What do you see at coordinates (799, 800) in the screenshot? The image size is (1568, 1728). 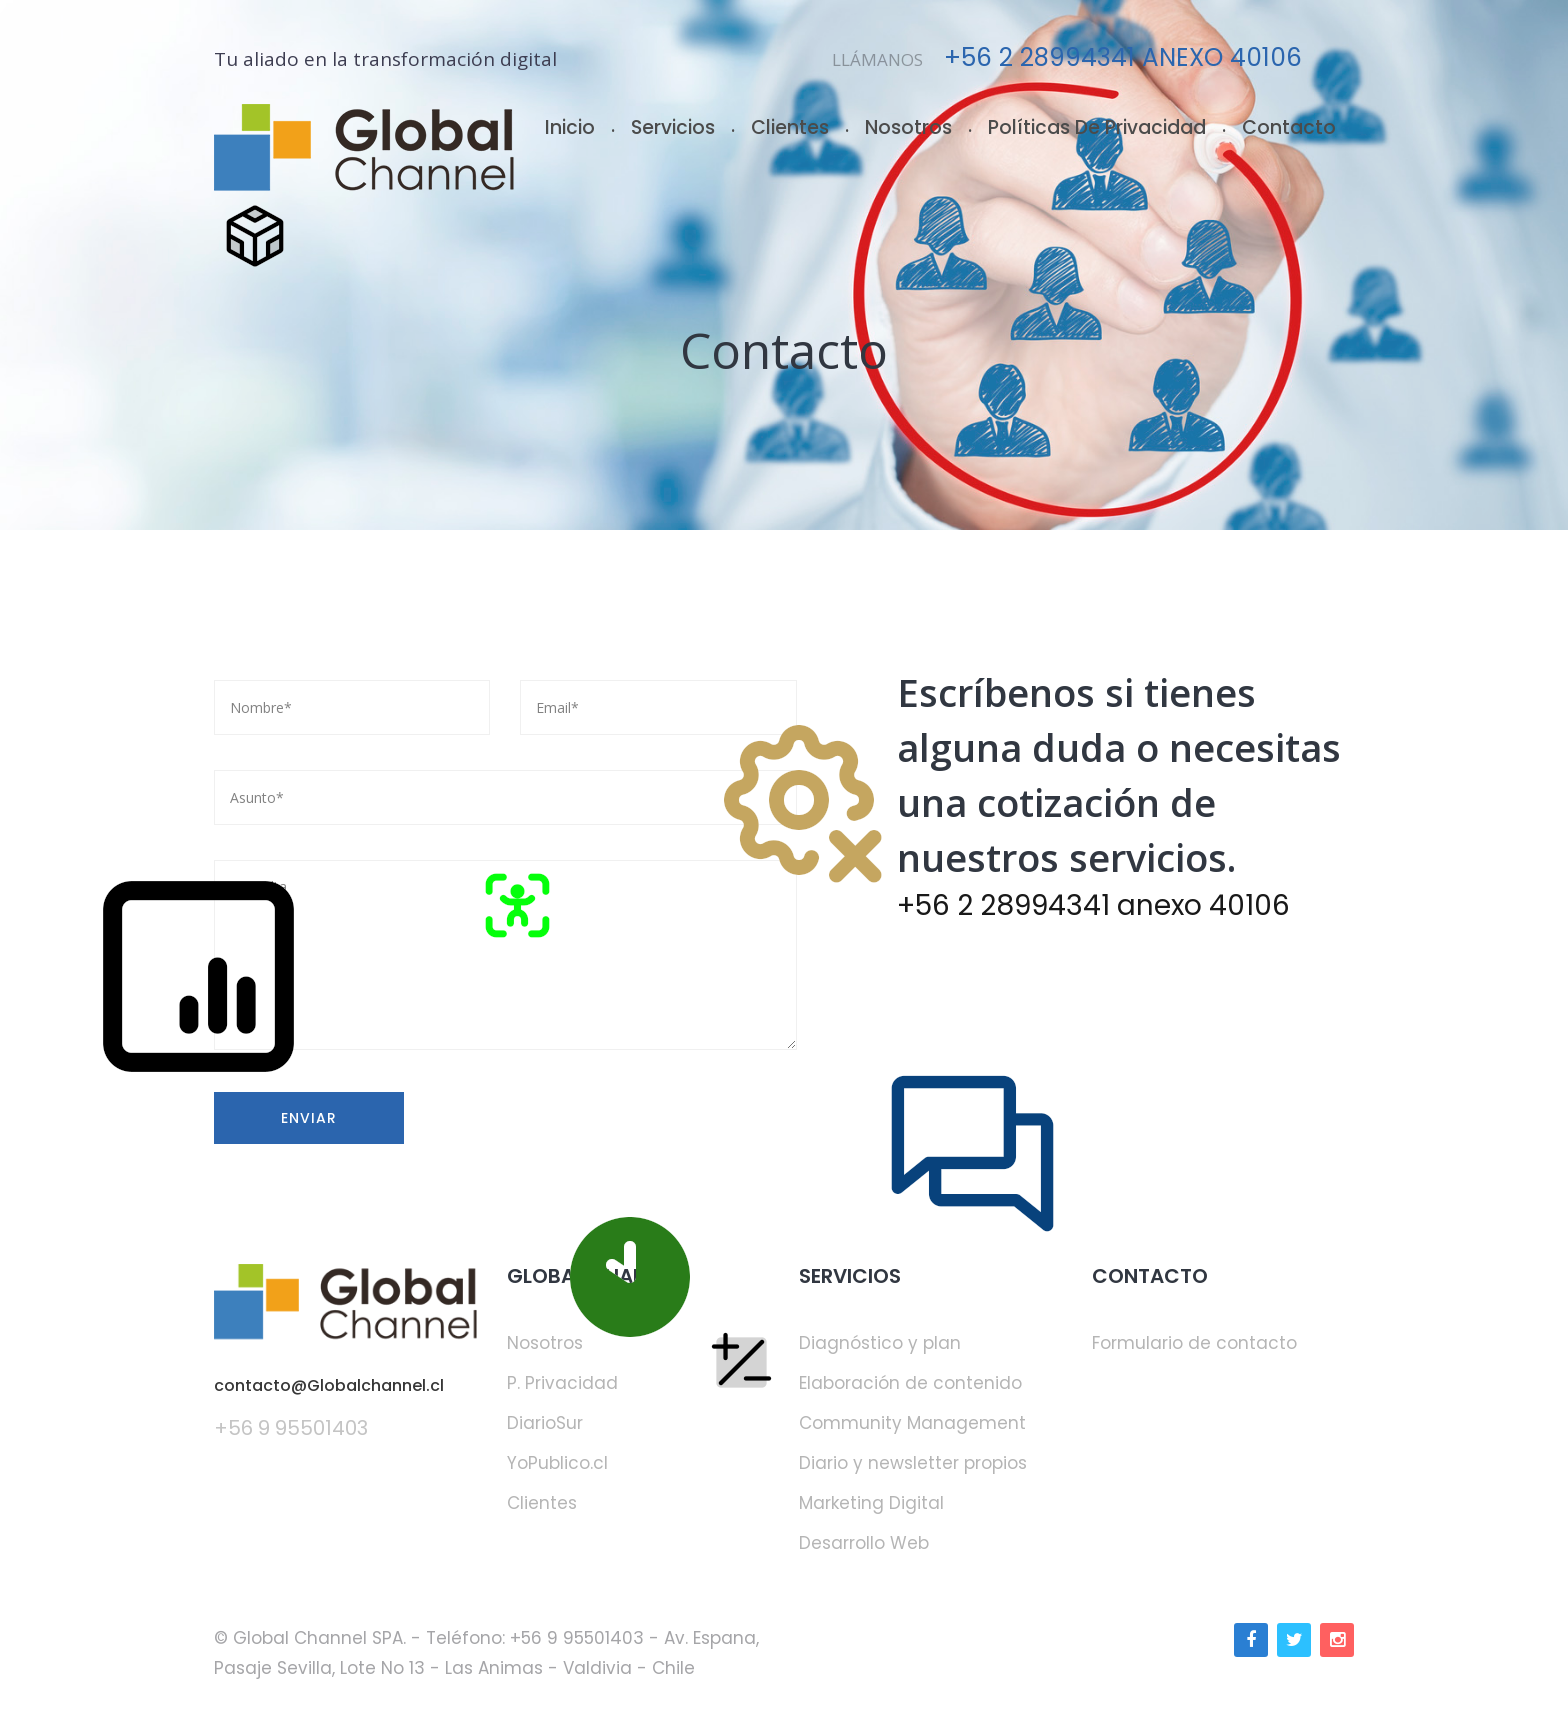 I see `remove or delete a settings configuration` at bounding box center [799, 800].